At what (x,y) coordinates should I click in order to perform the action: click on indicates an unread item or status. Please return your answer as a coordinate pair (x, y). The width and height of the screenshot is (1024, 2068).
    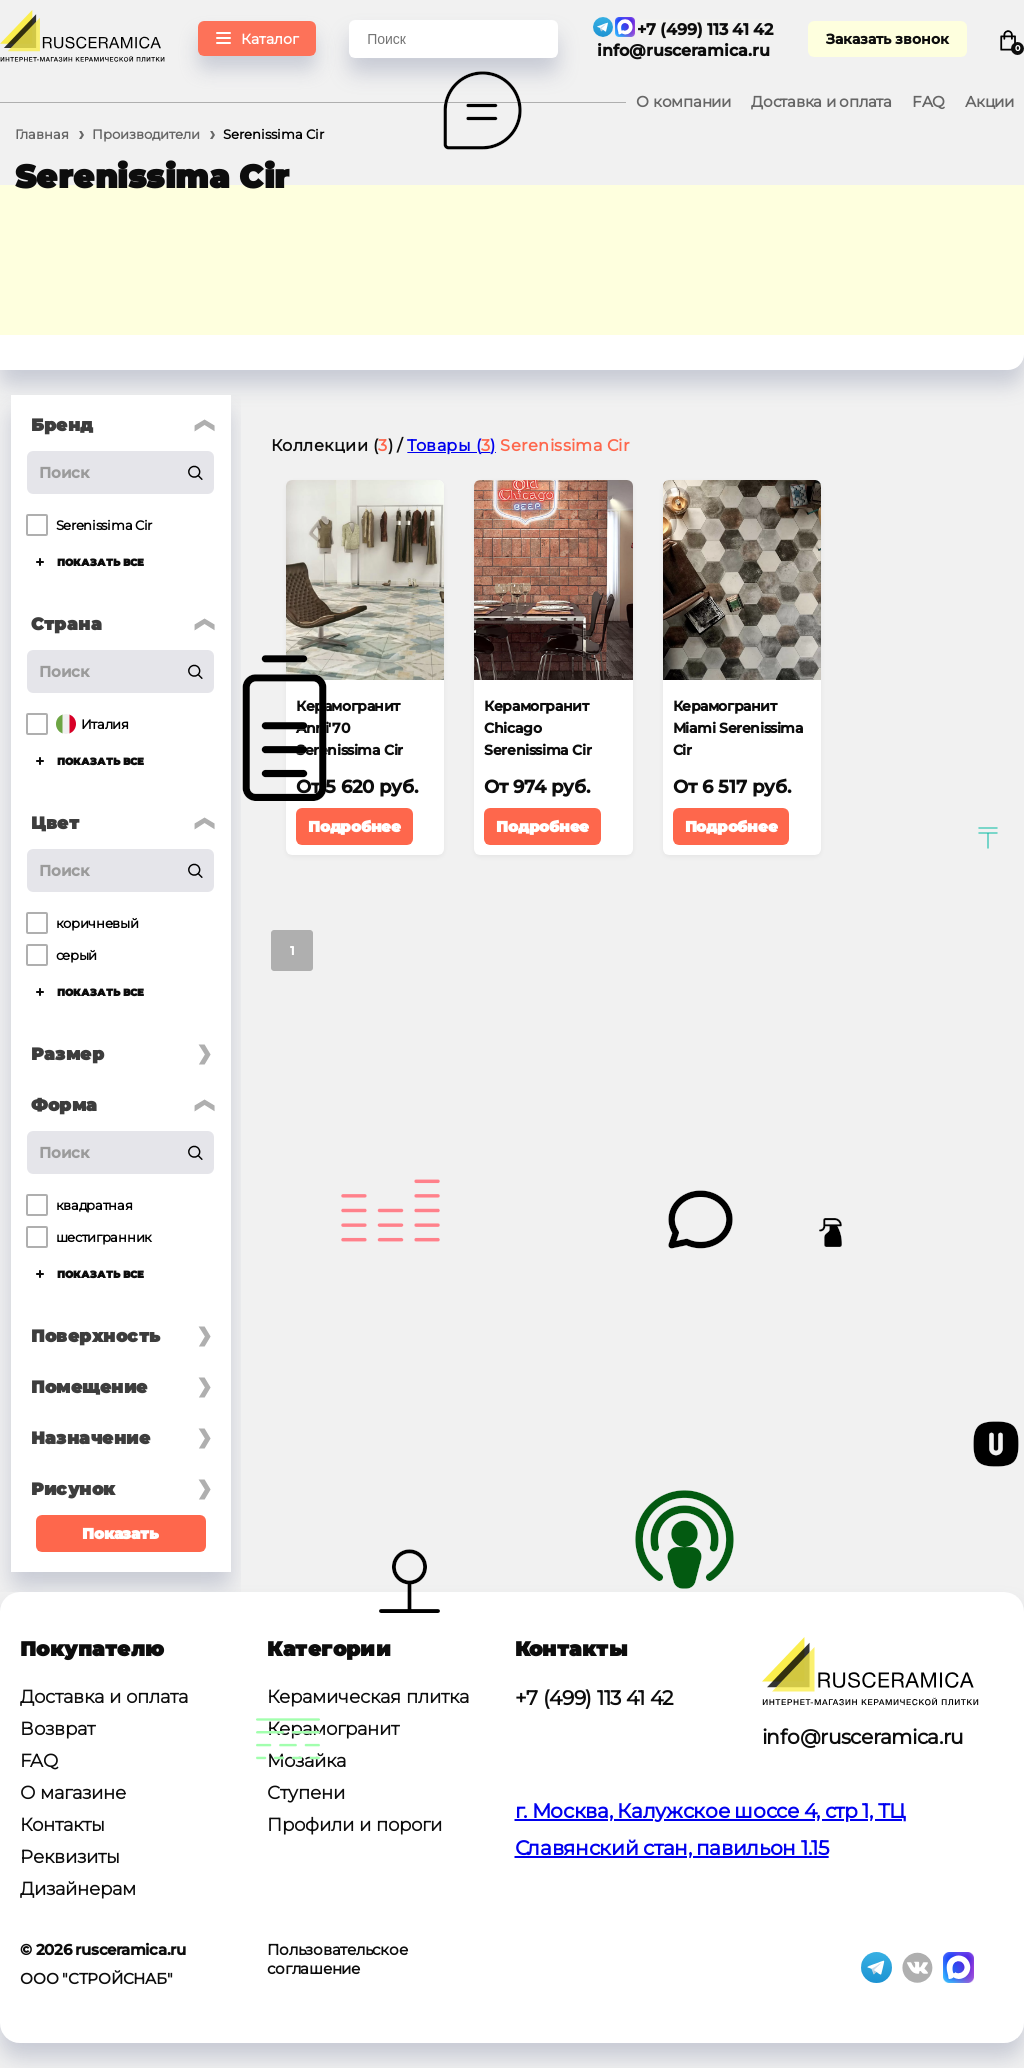
    Looking at the image, I should click on (996, 1444).